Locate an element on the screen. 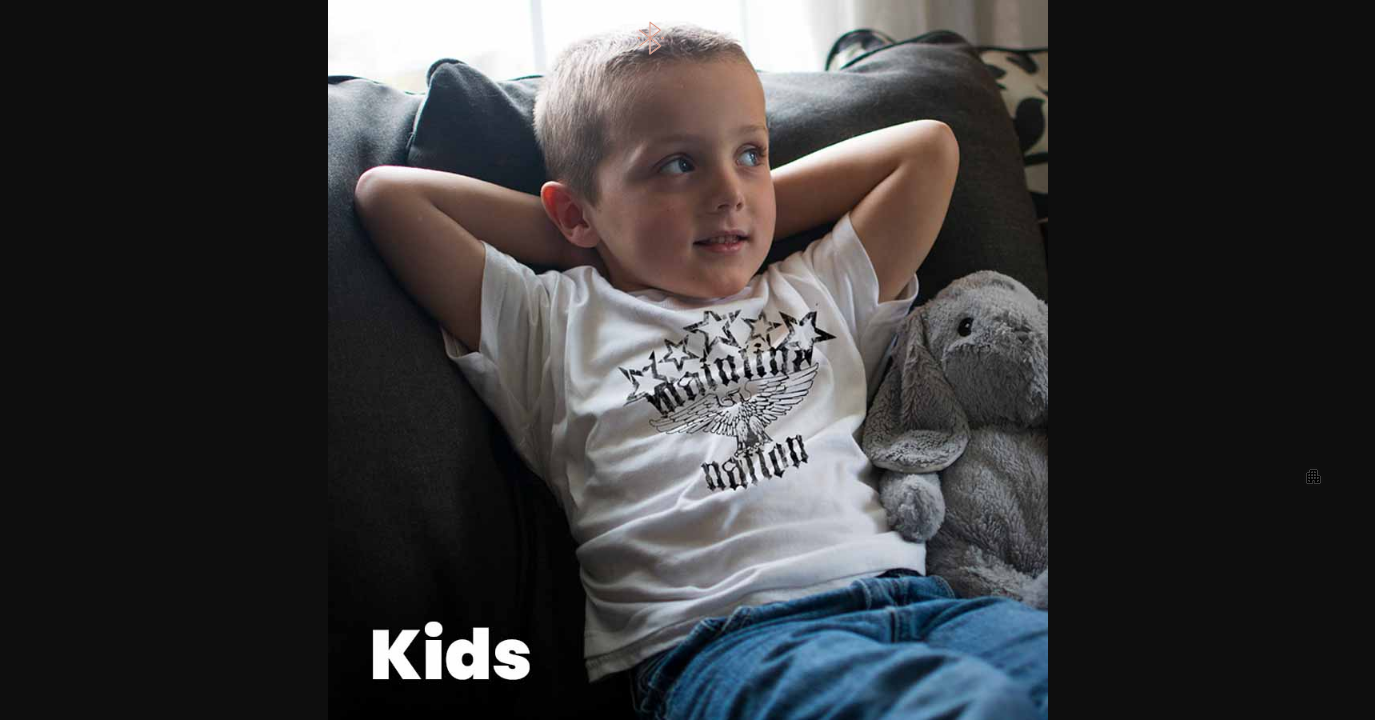 This screenshot has width=1375, height=720. indicates an active bluetooth connection is located at coordinates (650, 38).